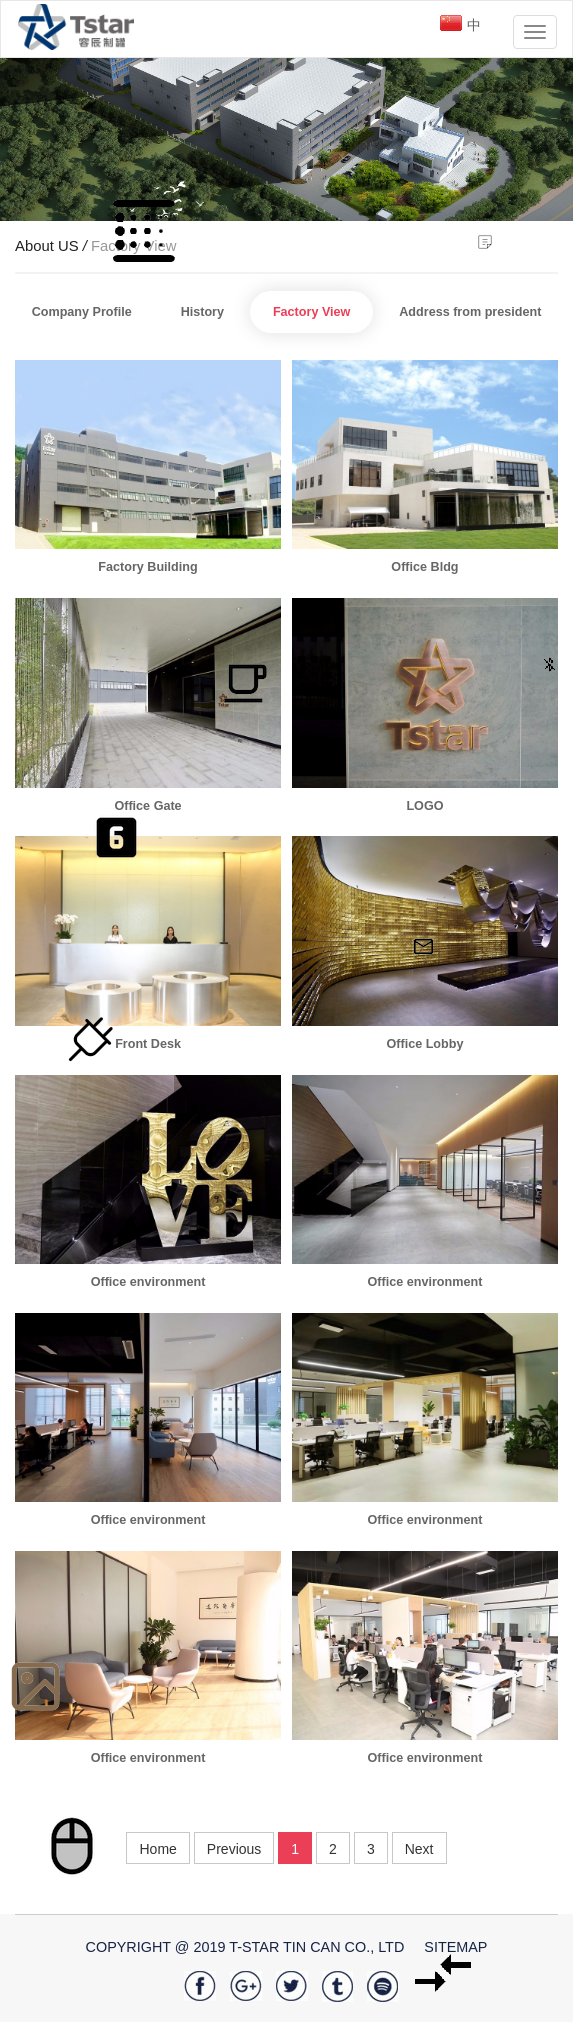 The image size is (573, 2022). What do you see at coordinates (116, 837) in the screenshot?
I see `select option 6 from a numbered list` at bounding box center [116, 837].